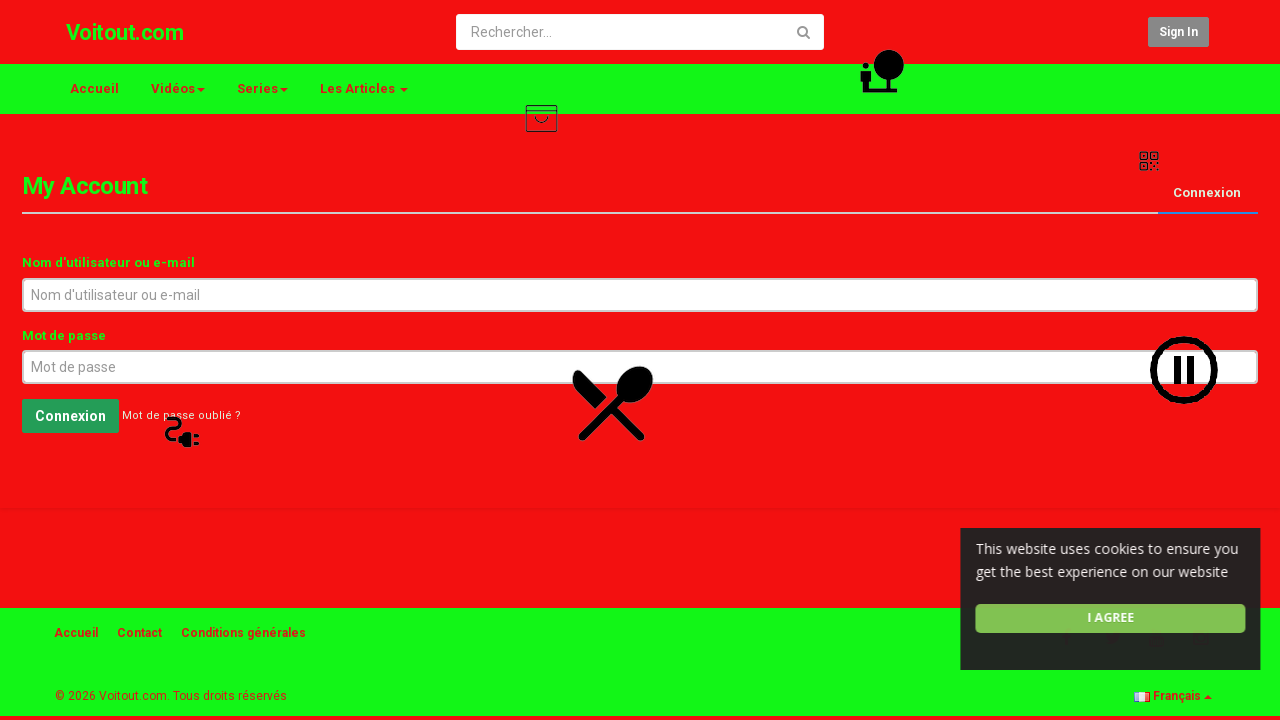  I want to click on find nearby restaurants, so click(611, 403).